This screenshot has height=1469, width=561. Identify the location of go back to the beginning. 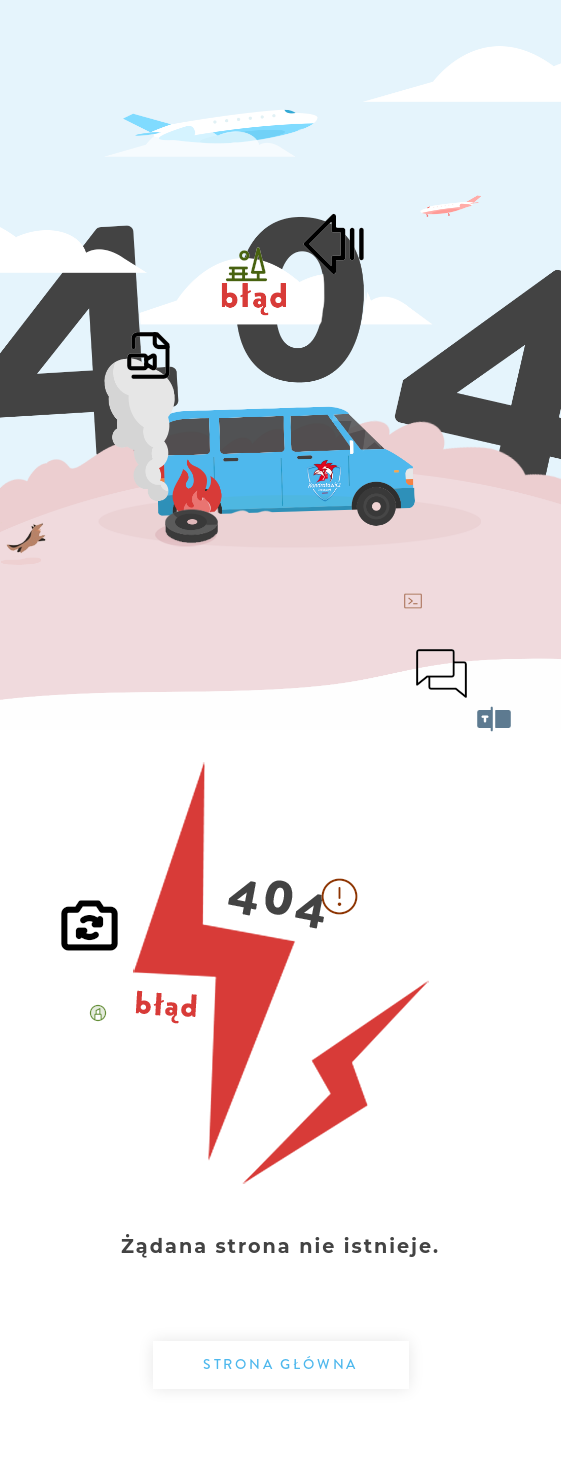
(336, 244).